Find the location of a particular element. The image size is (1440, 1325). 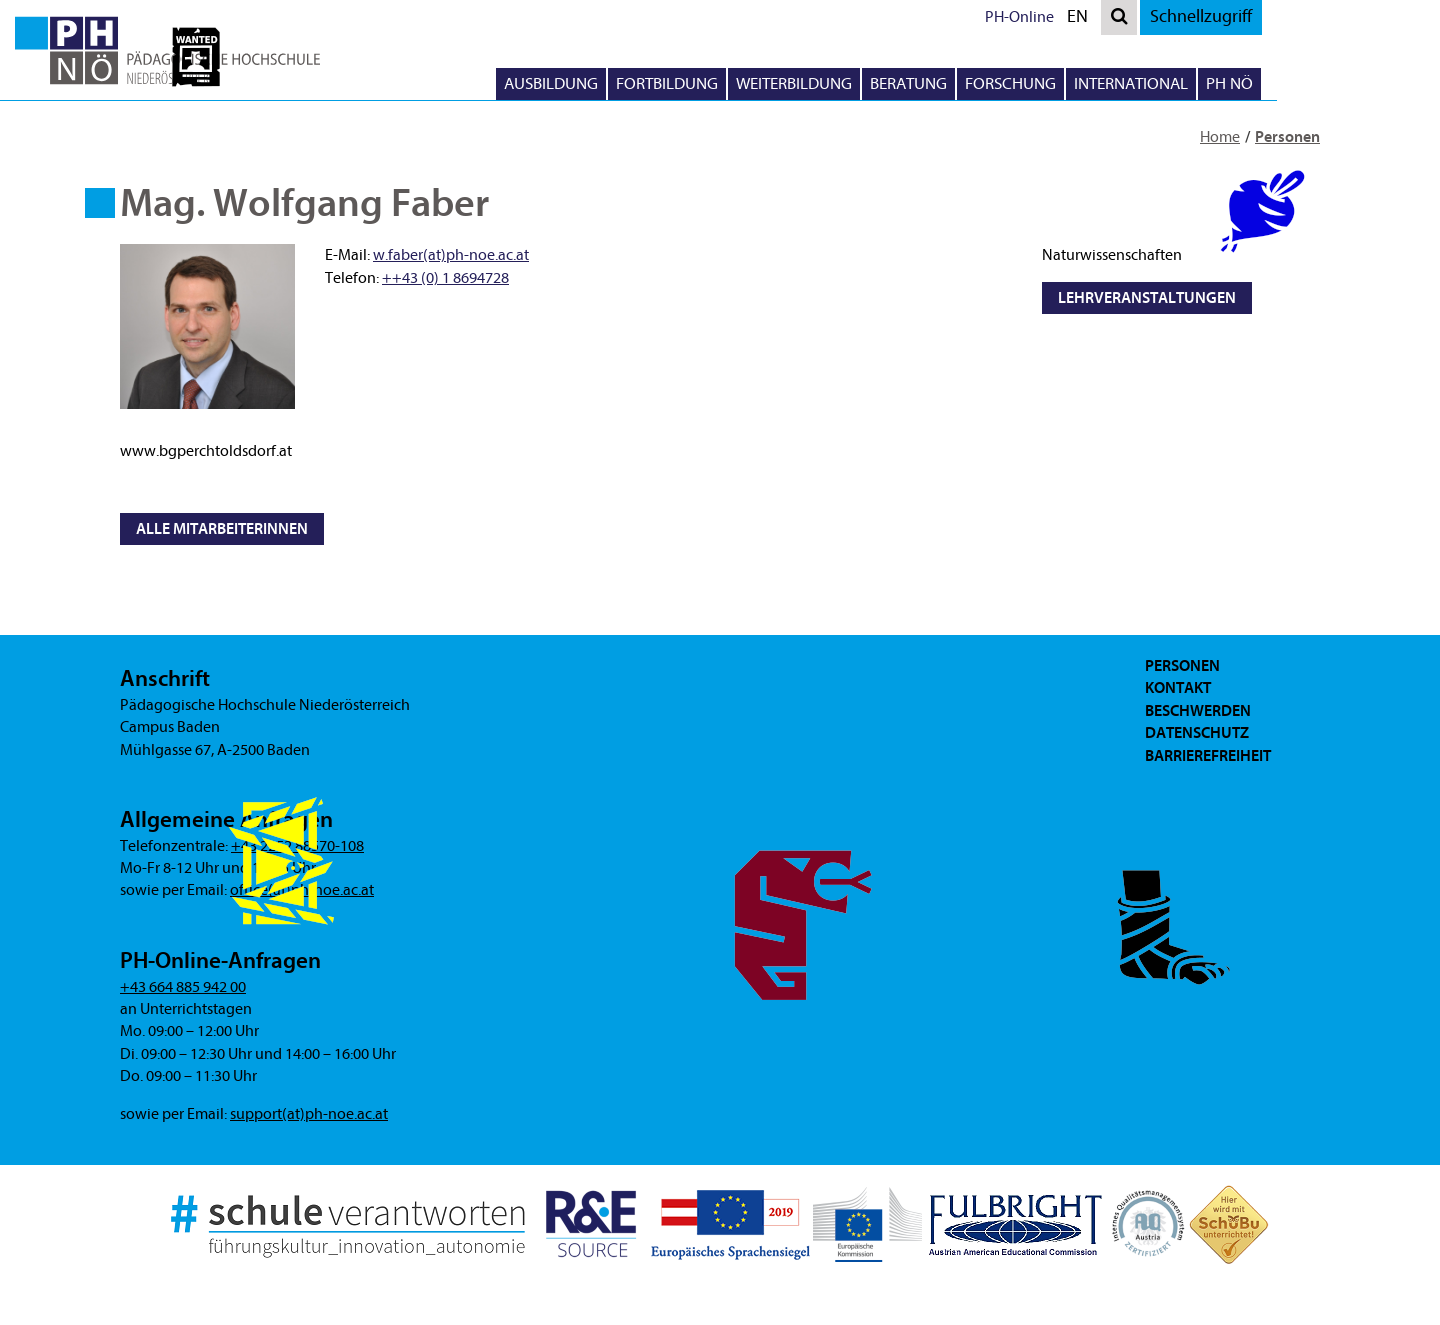

view bounty or wanted poster in game is located at coordinates (196, 57).